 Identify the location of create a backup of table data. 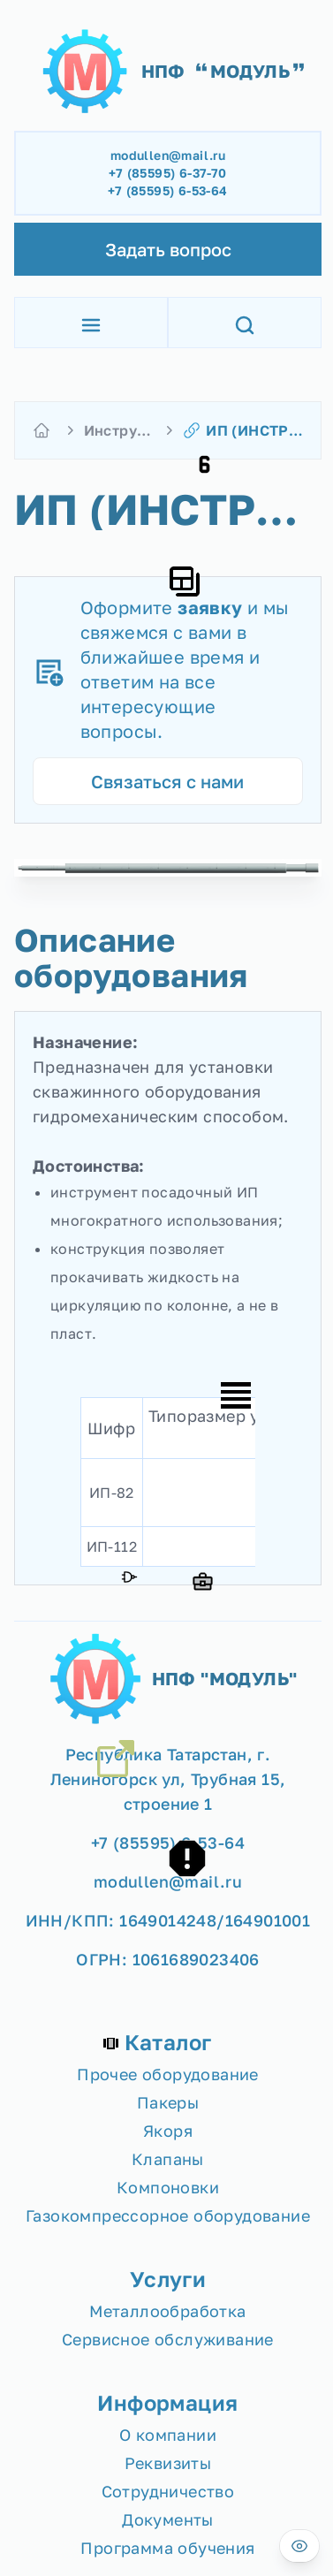
(185, 581).